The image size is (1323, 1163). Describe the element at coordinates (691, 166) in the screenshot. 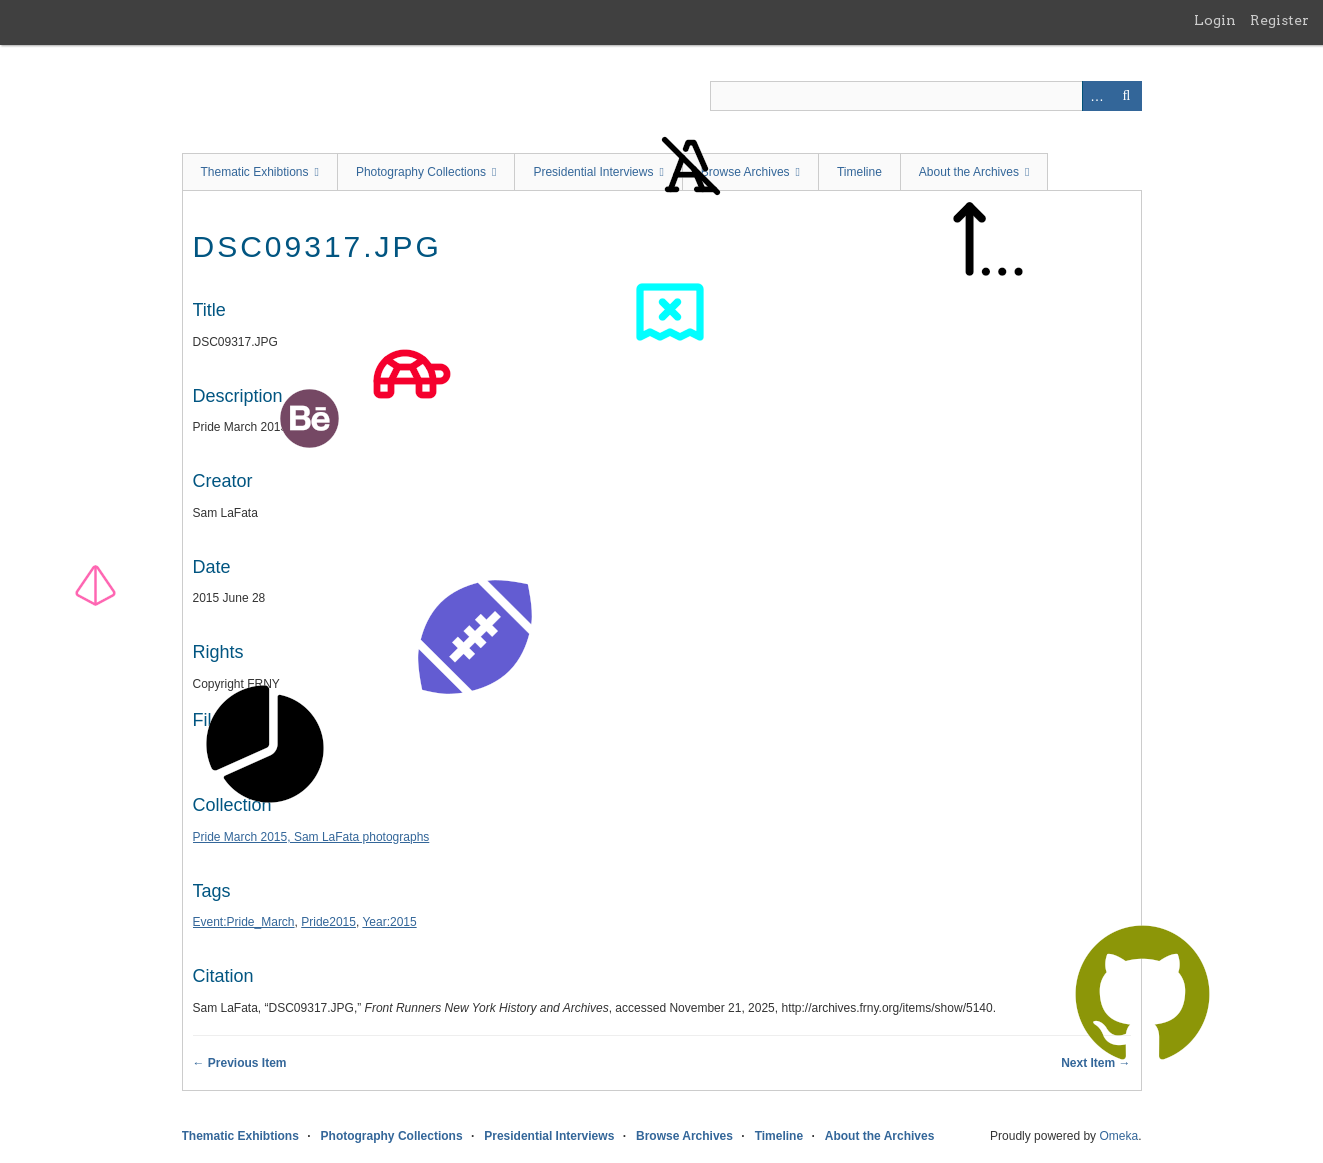

I see `disable text formatting options` at that location.